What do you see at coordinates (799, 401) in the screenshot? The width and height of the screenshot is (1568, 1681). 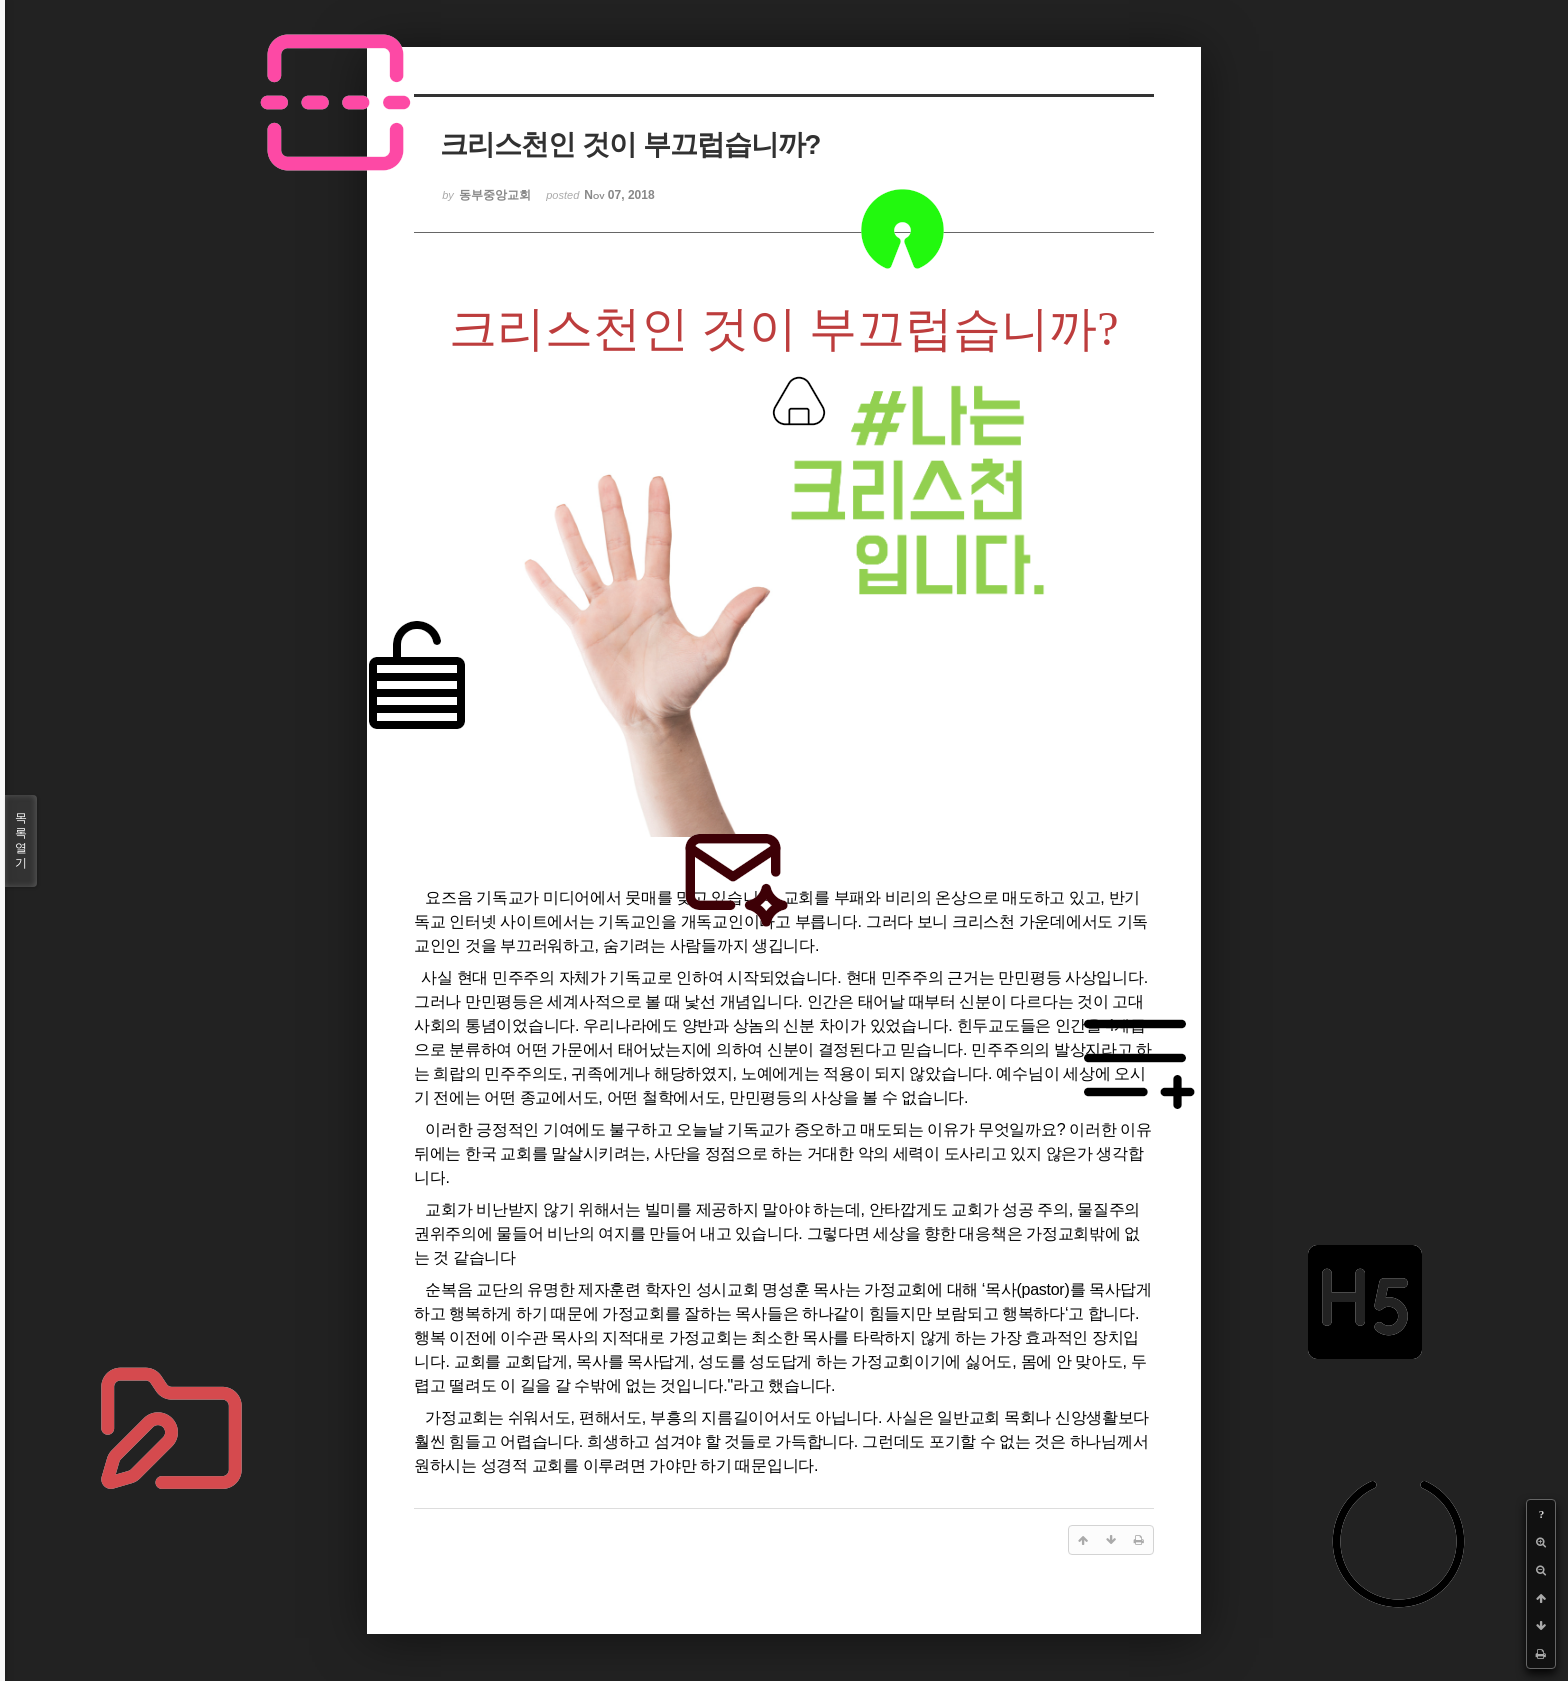 I see `browse Japanese food options` at bounding box center [799, 401].